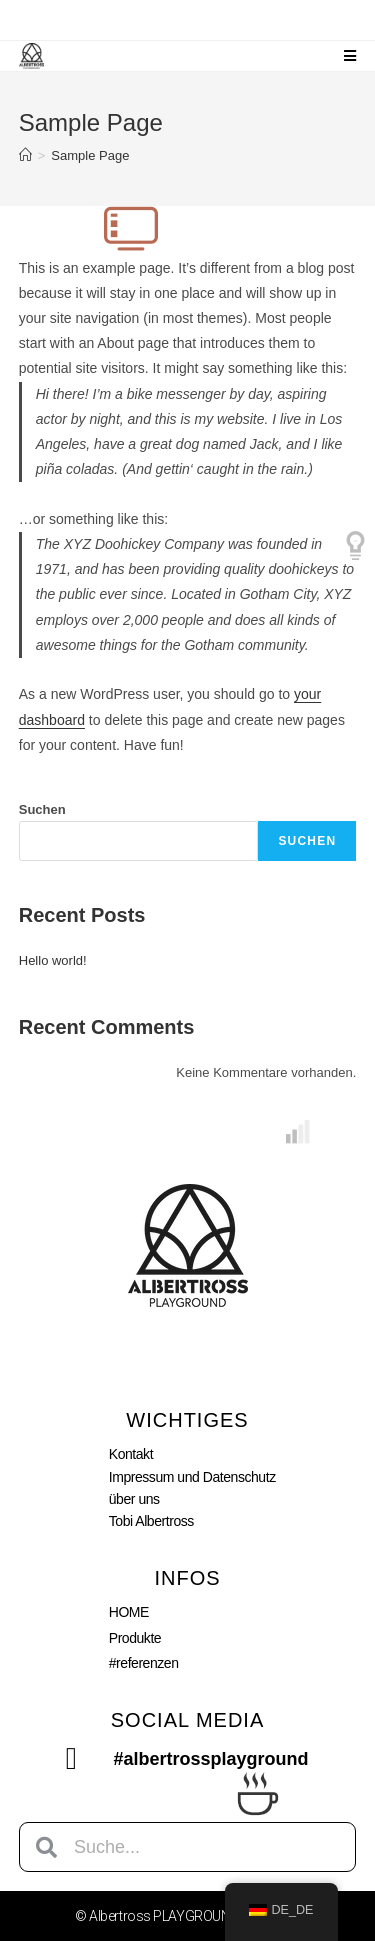 The width and height of the screenshot is (375, 1941). I want to click on view information or help details, so click(355, 545).